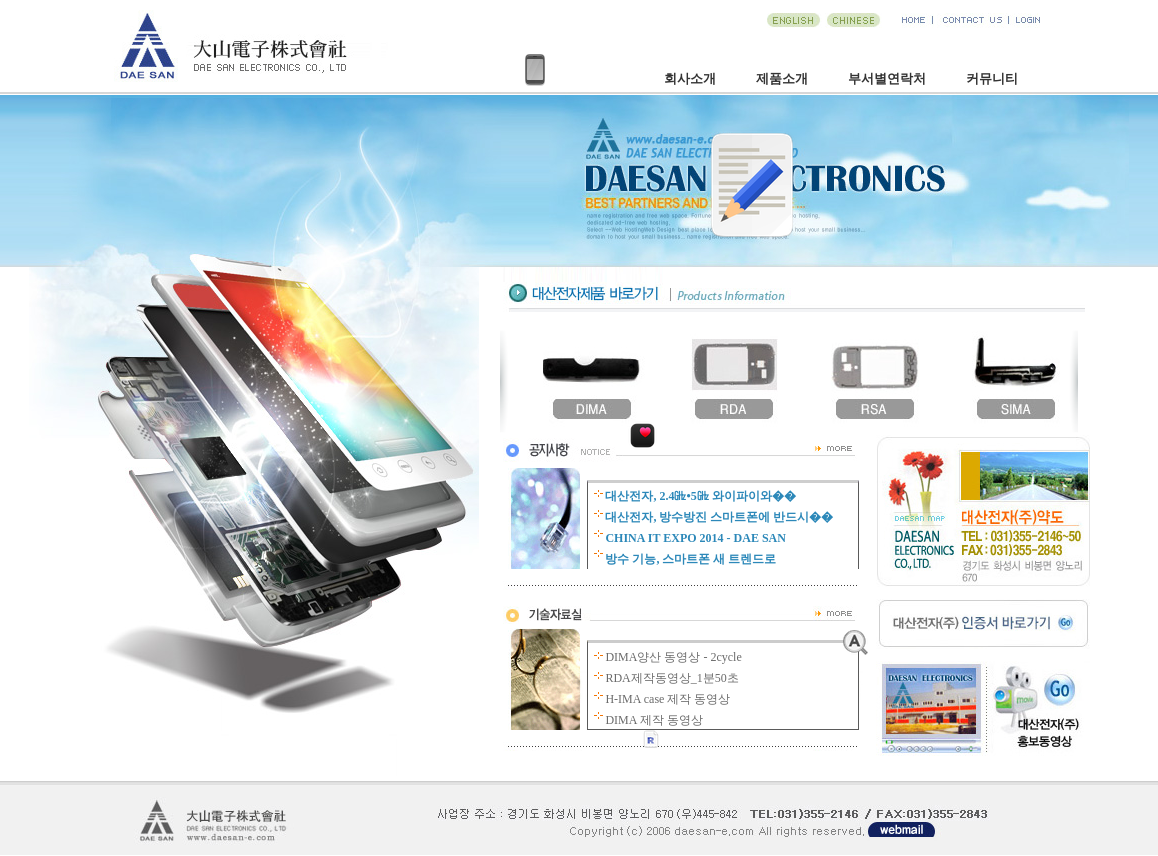 The width and height of the screenshot is (1158, 856). What do you see at coordinates (855, 642) in the screenshot?
I see `search for text within a document` at bounding box center [855, 642].